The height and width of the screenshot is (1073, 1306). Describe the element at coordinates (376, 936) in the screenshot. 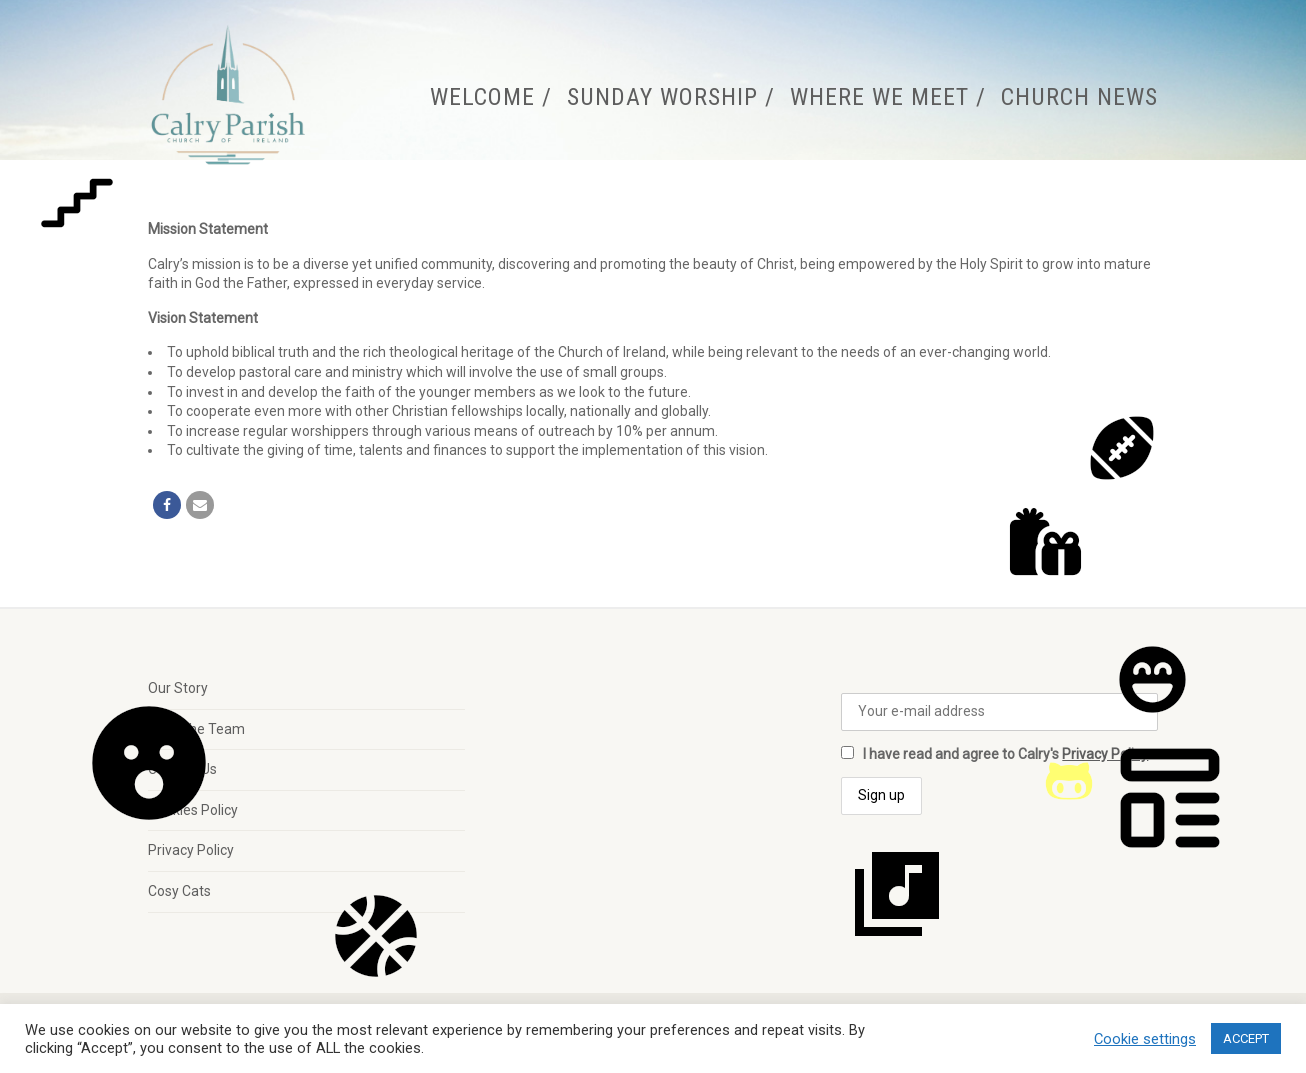

I see `view basketball or sports content` at that location.